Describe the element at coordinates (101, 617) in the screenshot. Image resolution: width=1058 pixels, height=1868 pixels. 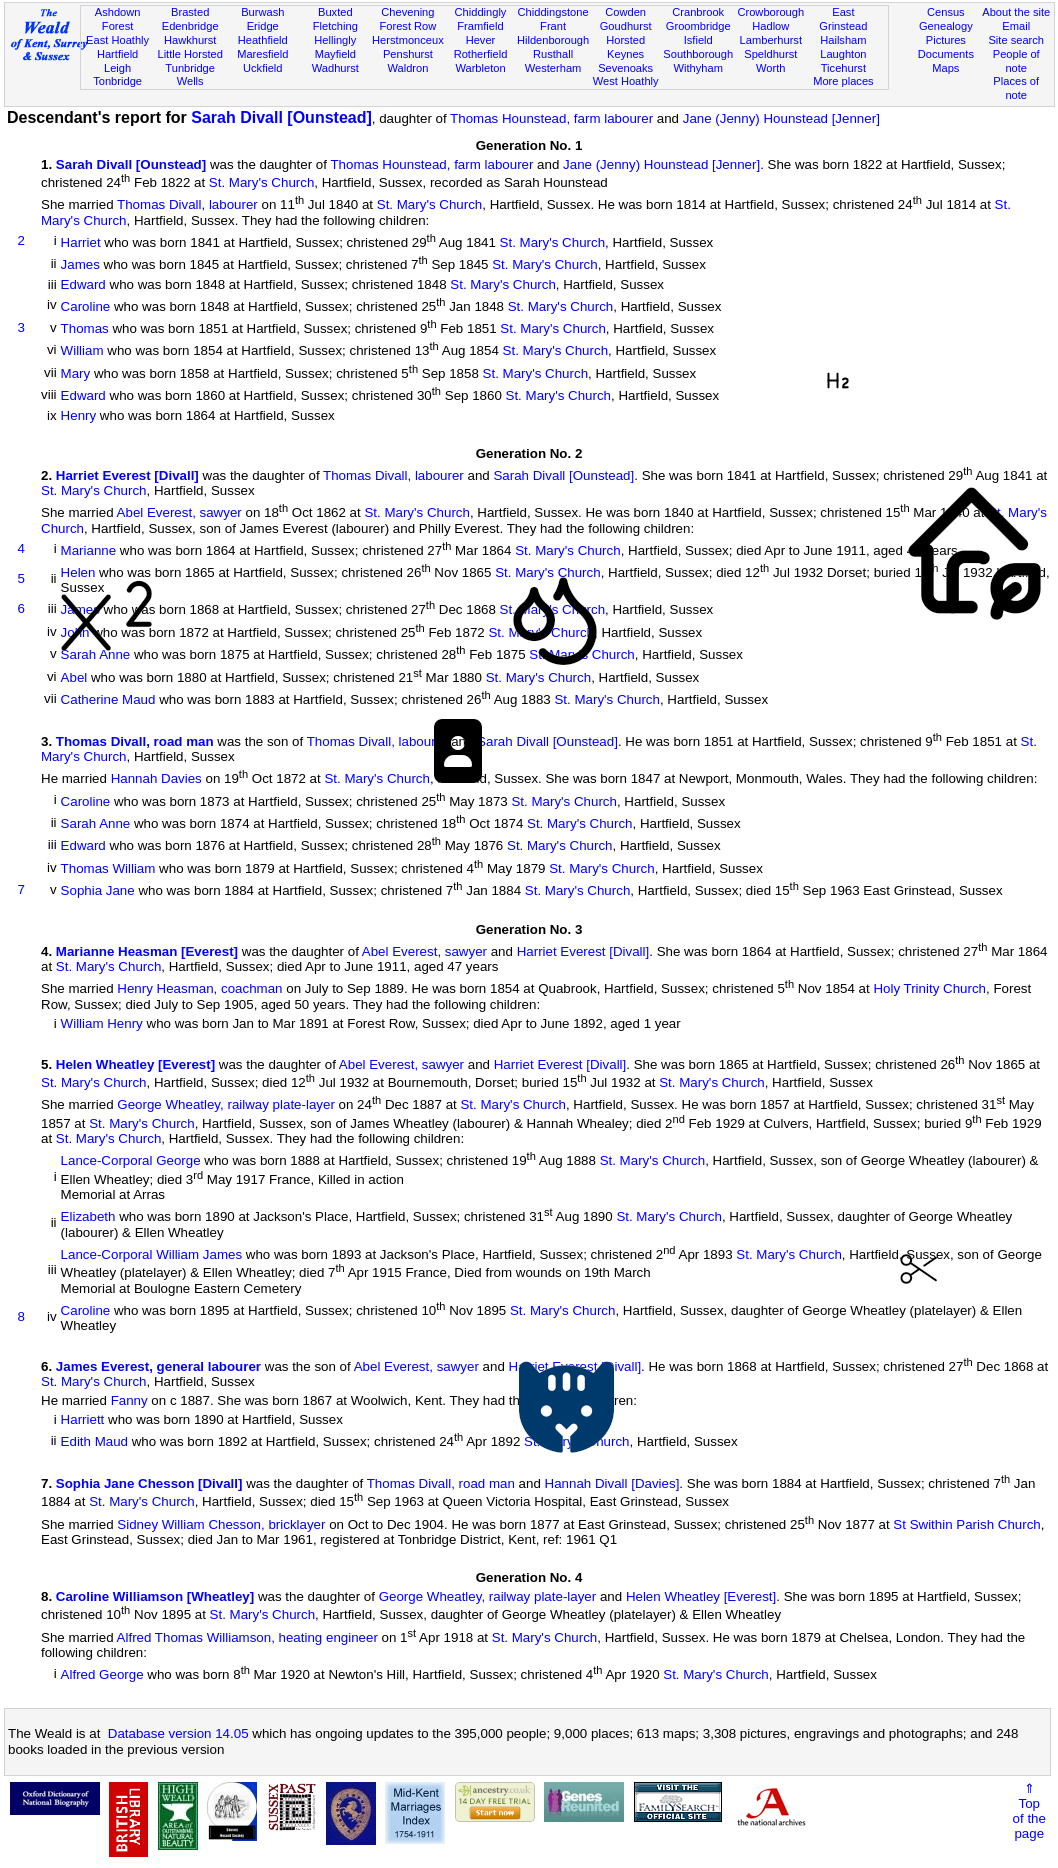
I see `apply superscript formatting to selected text` at that location.